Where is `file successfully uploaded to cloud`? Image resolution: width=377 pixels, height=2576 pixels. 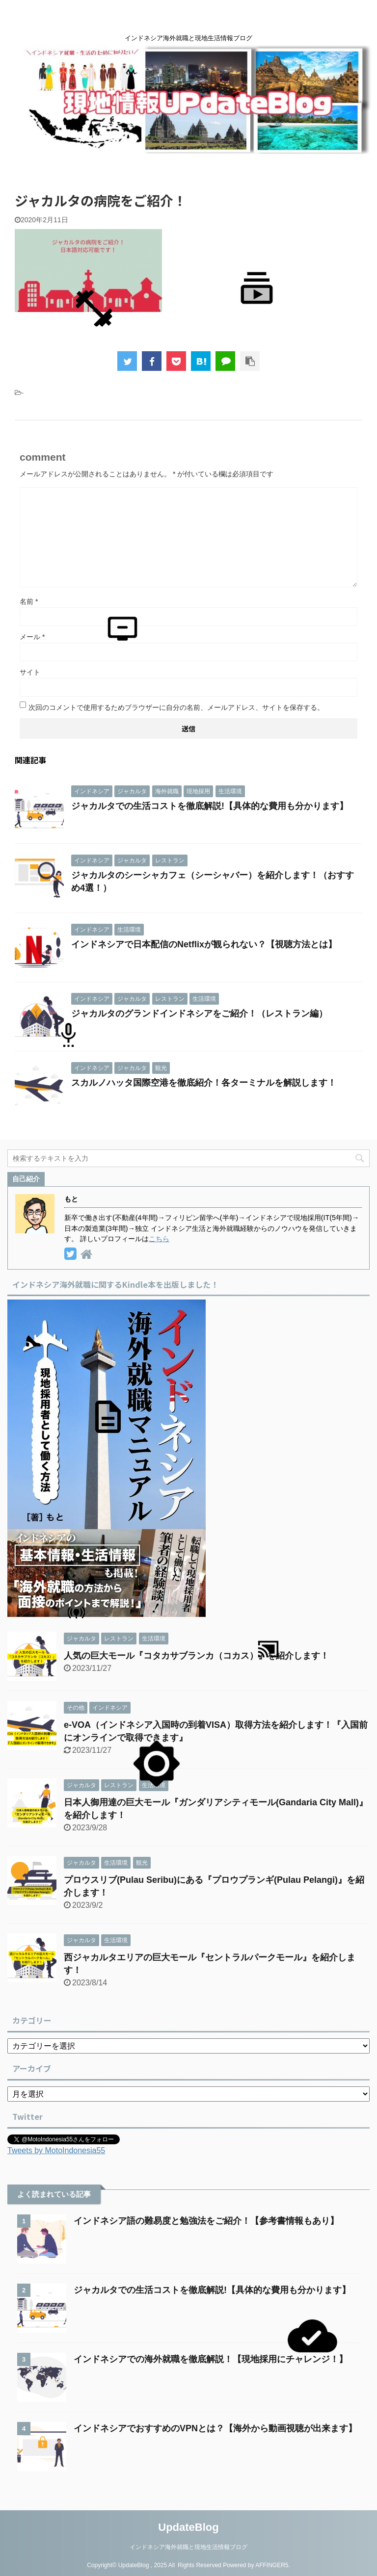
file successfully uploaded to cloud is located at coordinates (312, 2336).